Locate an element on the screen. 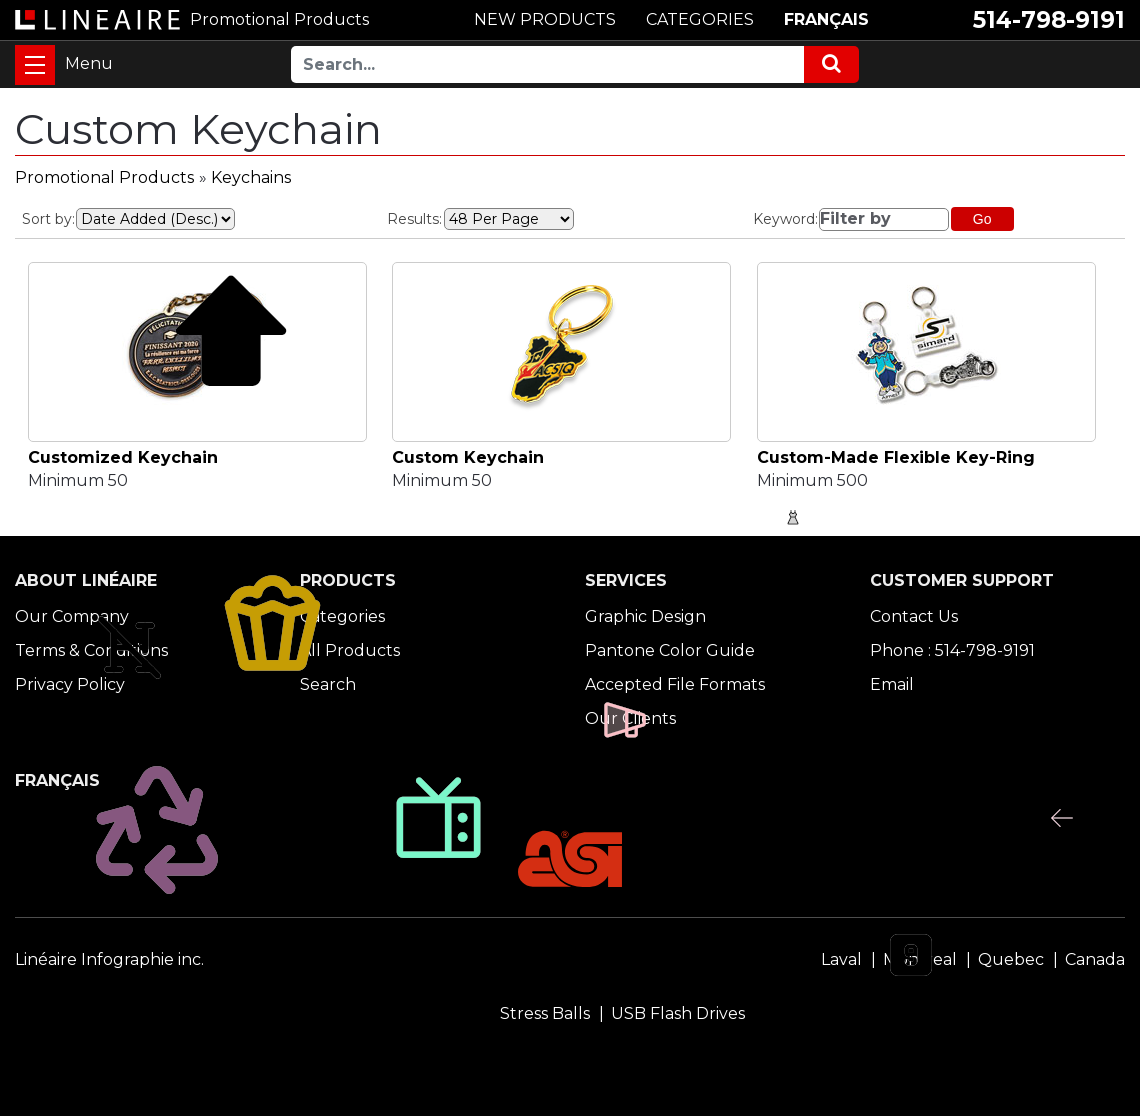 The height and width of the screenshot is (1116, 1140). browse women's clothing or dresses is located at coordinates (793, 518).